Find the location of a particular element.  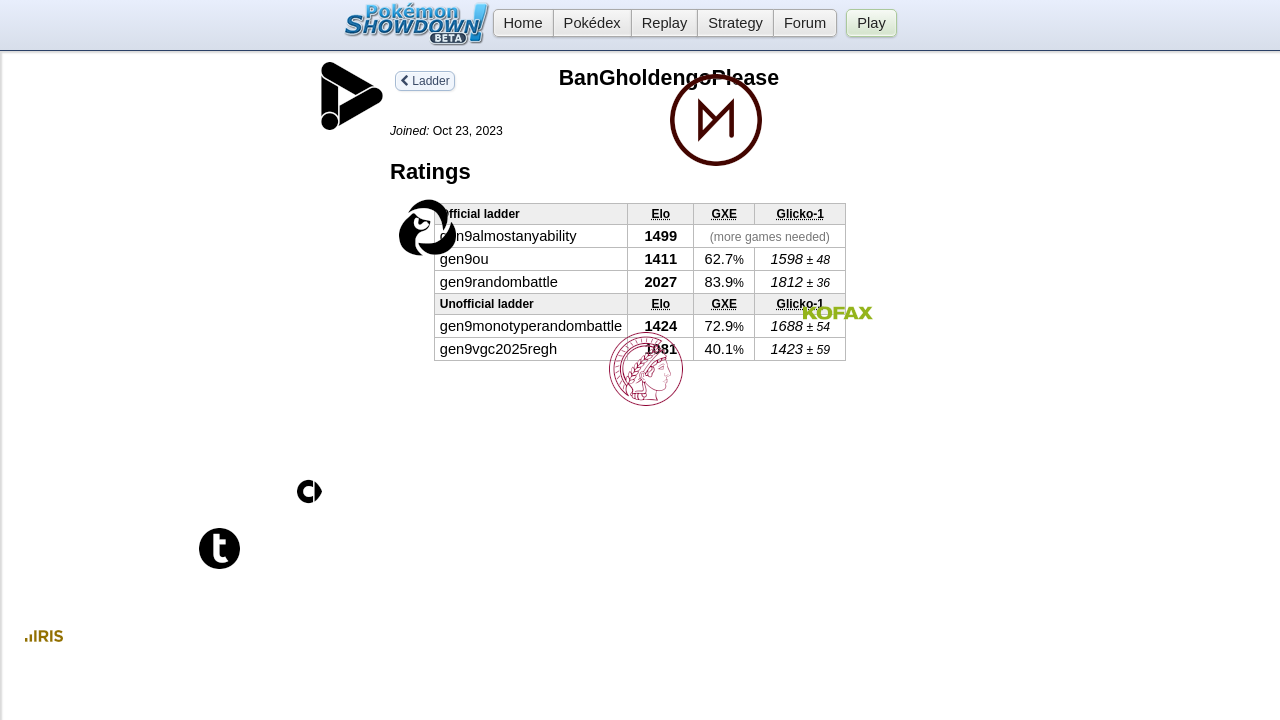

Kofax company logo is located at coordinates (838, 313).